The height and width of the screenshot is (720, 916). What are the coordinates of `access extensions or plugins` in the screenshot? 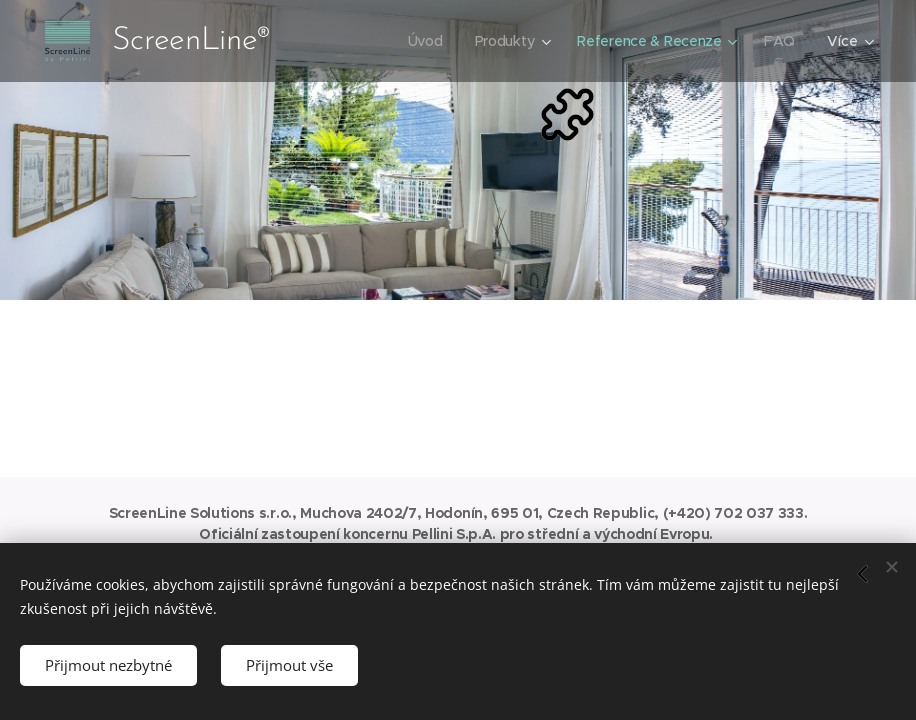 It's located at (567, 114).